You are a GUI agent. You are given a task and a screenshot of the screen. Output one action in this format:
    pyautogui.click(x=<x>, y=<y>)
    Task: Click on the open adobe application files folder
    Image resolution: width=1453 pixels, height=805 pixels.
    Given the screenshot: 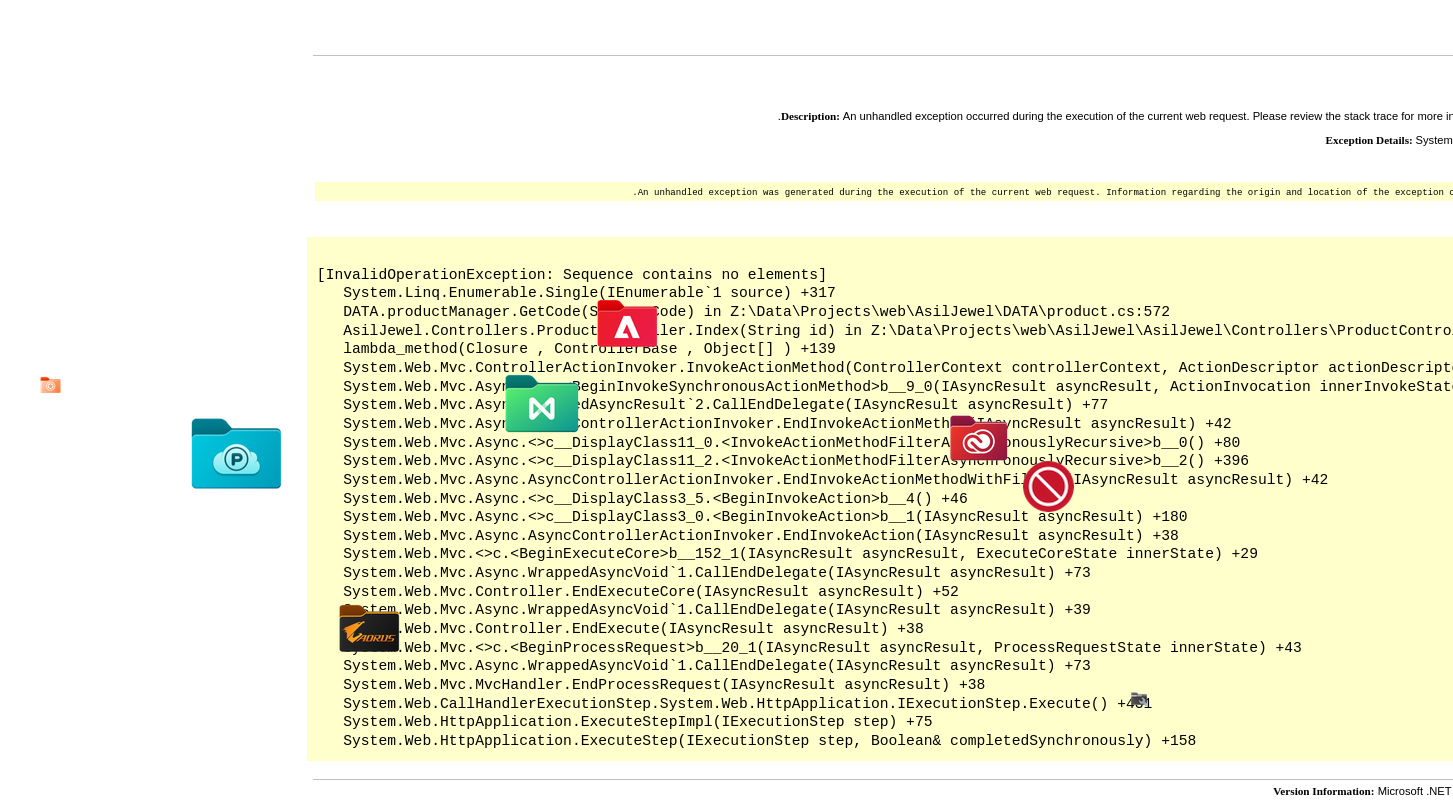 What is the action you would take?
    pyautogui.click(x=627, y=325)
    